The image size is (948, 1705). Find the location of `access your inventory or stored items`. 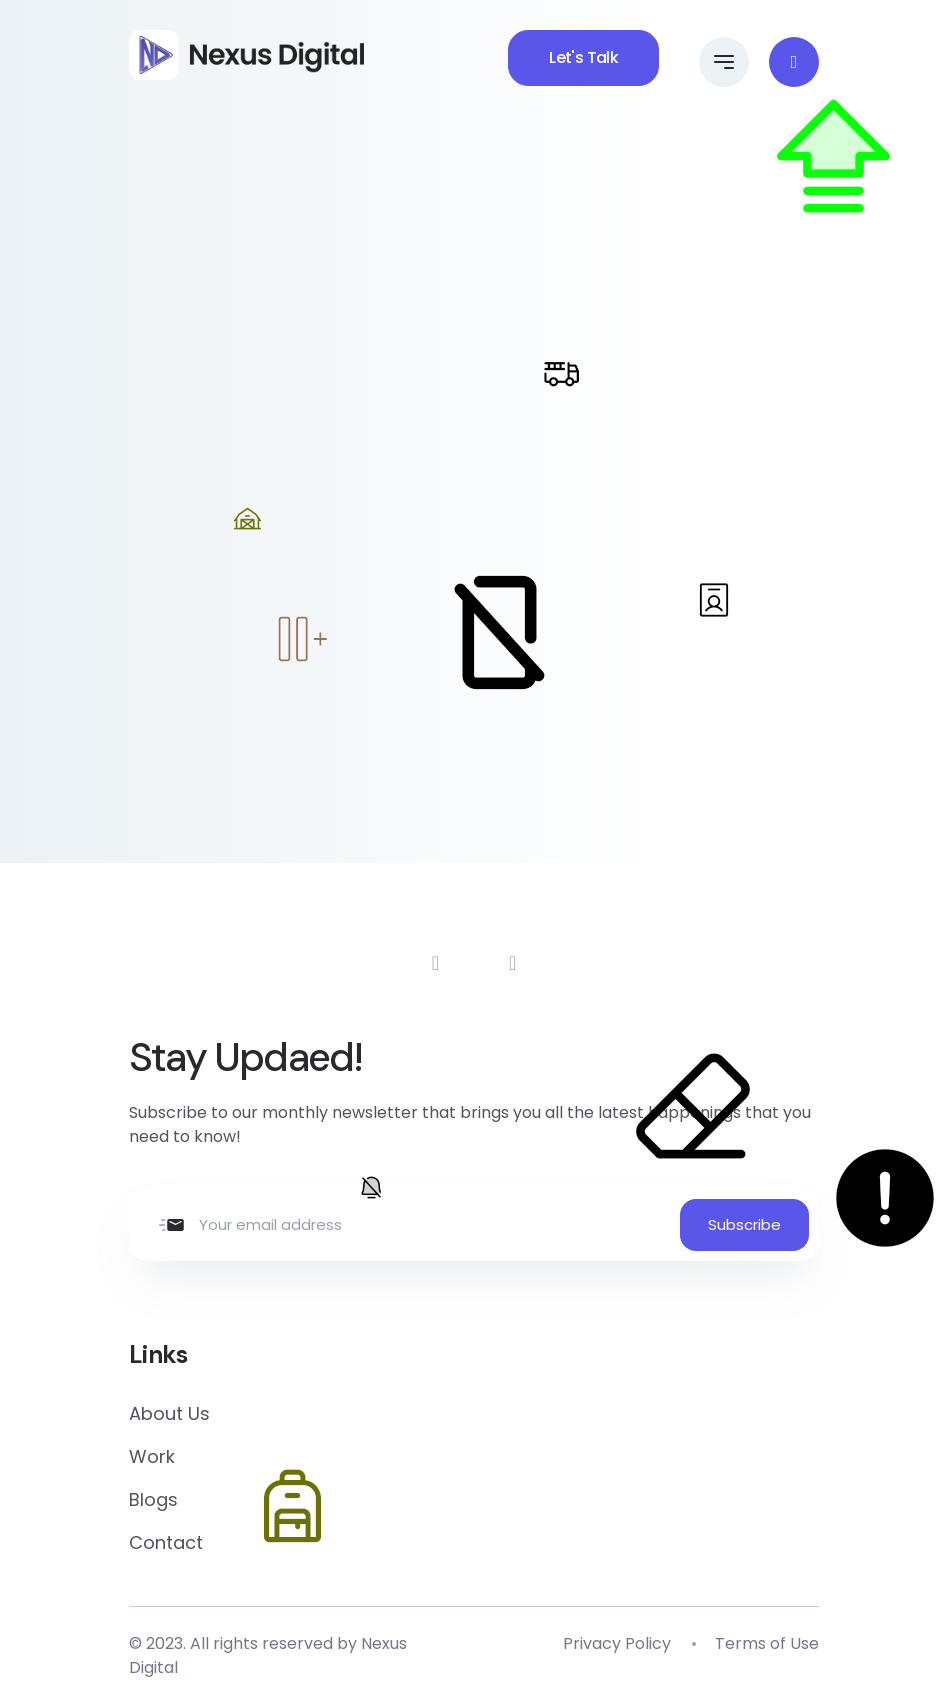

access your inventory or stored items is located at coordinates (292, 1508).